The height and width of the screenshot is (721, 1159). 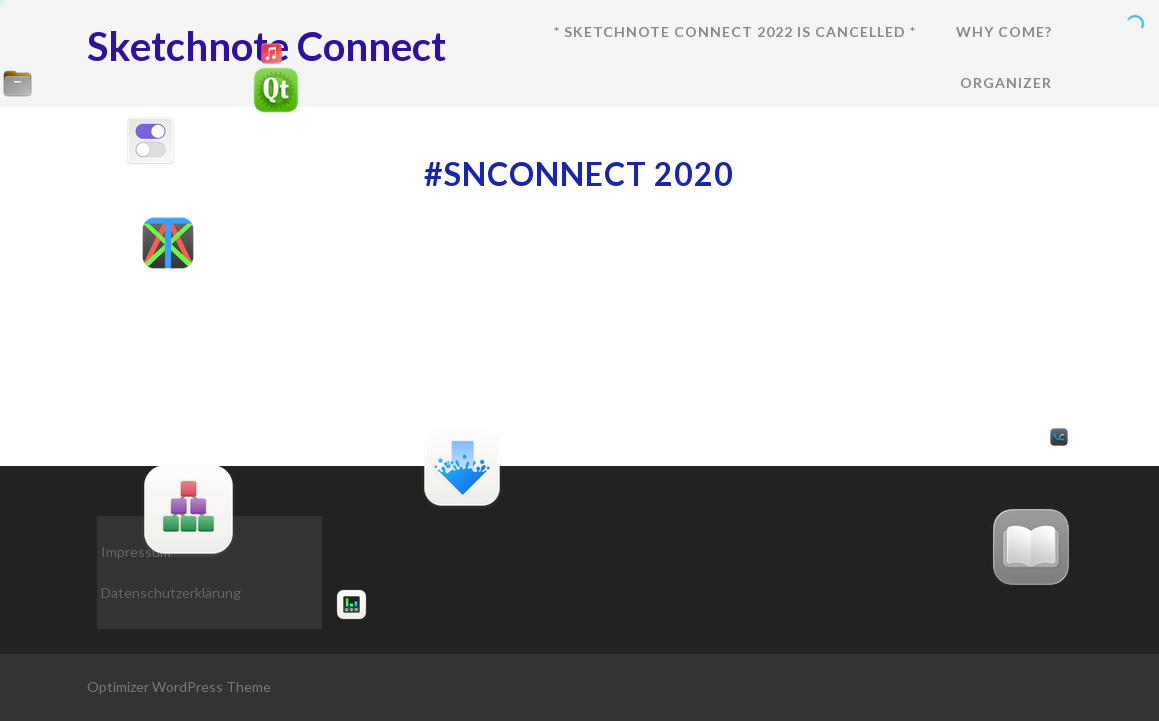 What do you see at coordinates (271, 53) in the screenshot?
I see `open the music player app` at bounding box center [271, 53].